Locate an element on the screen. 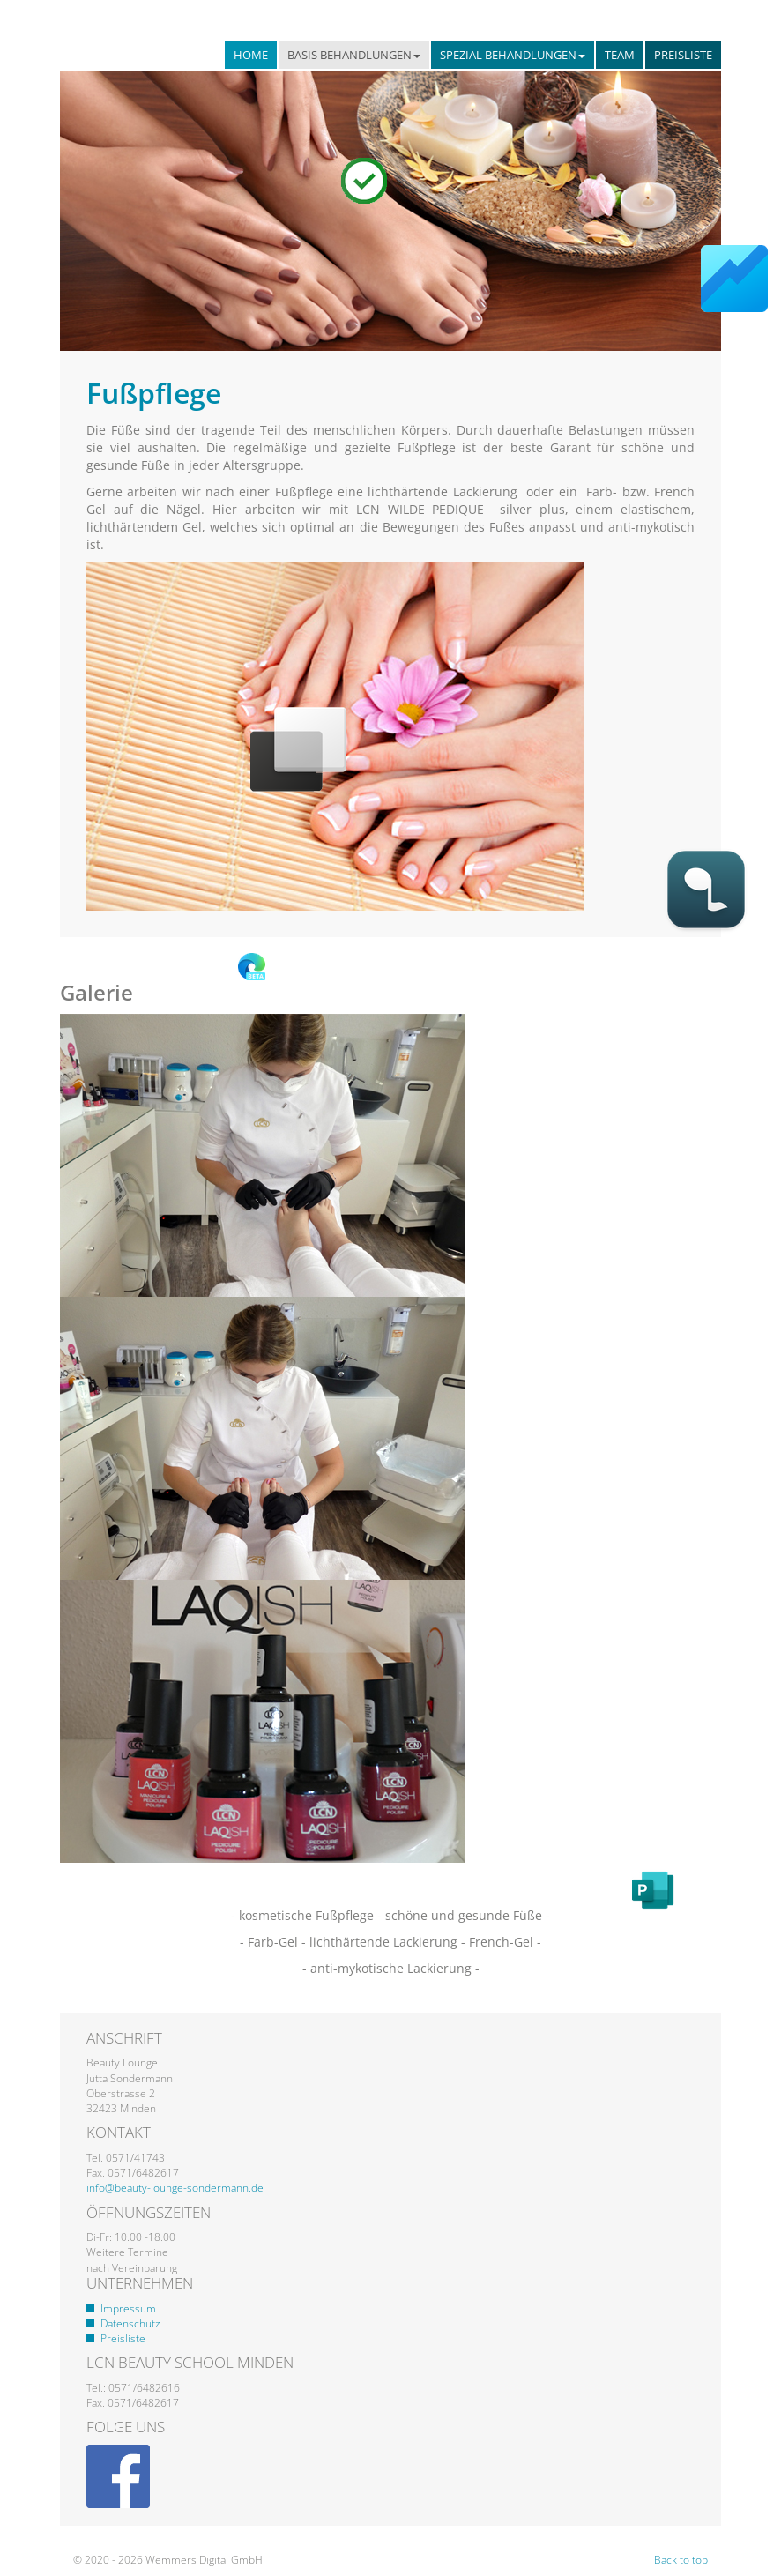 The image size is (781, 2576). open task view to see all open windows is located at coordinates (298, 751).